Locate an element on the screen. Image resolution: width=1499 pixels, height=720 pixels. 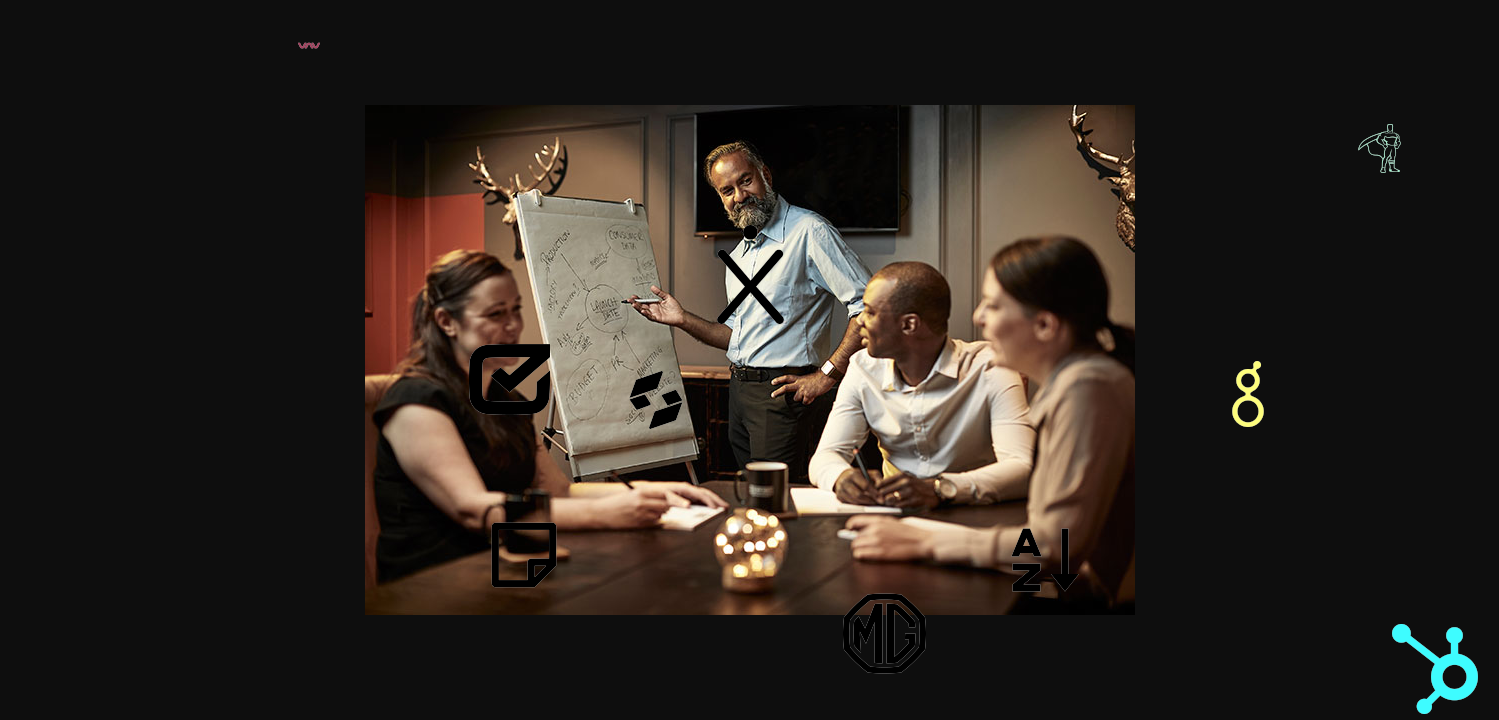
vnv brand logo is located at coordinates (309, 45).